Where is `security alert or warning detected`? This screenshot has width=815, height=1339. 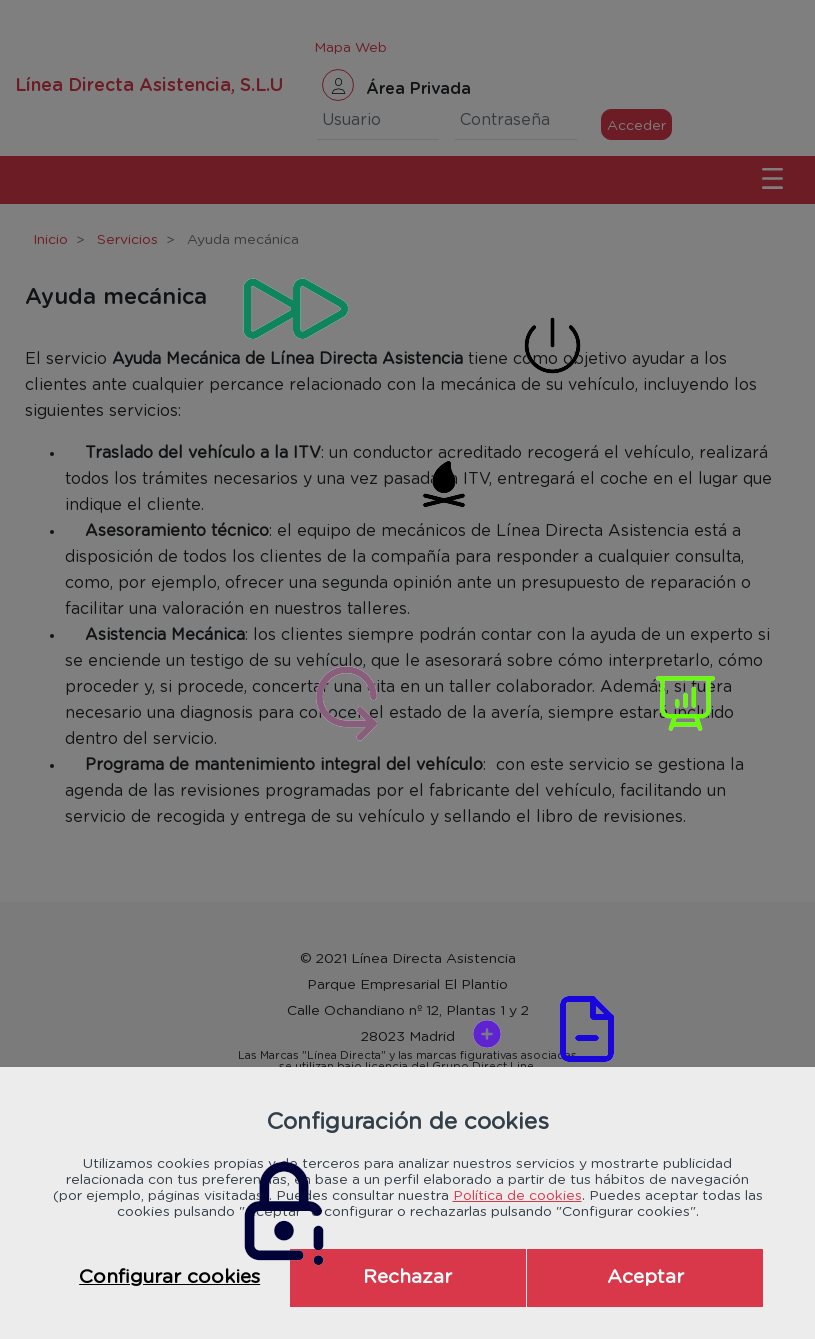
security alert or warning detected is located at coordinates (284, 1211).